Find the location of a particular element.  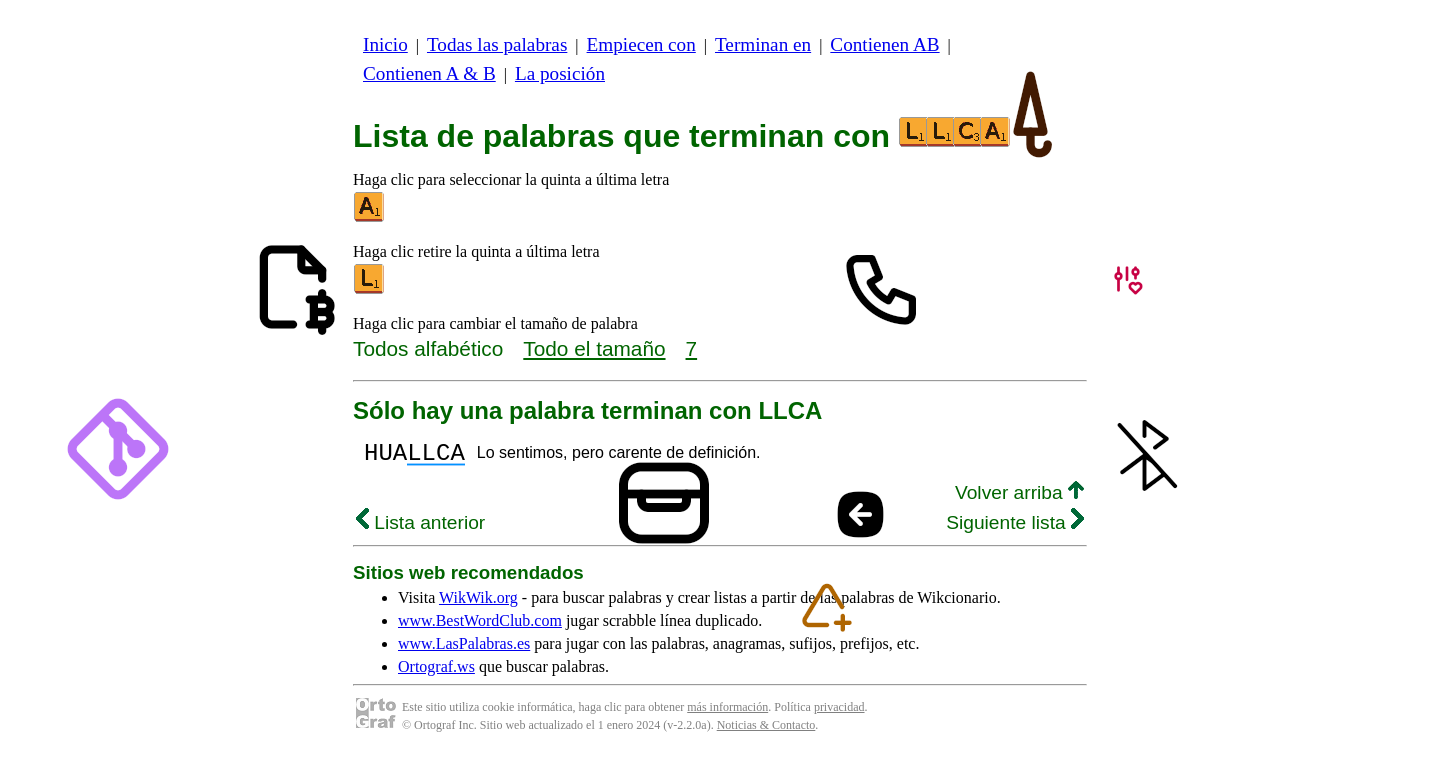

airpods case battery or connection status is located at coordinates (664, 503).